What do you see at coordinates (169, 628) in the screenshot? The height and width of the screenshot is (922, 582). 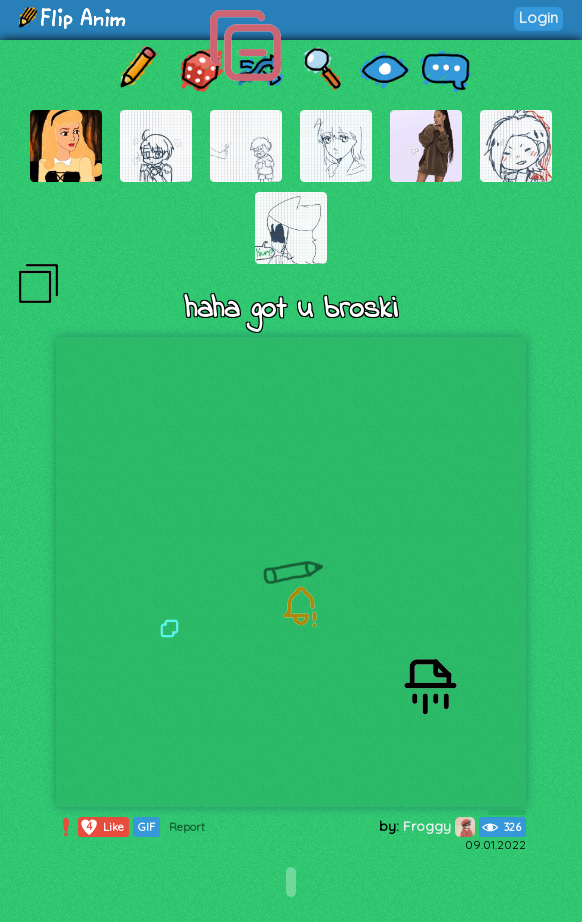 I see `combine or merge selected layers` at bounding box center [169, 628].